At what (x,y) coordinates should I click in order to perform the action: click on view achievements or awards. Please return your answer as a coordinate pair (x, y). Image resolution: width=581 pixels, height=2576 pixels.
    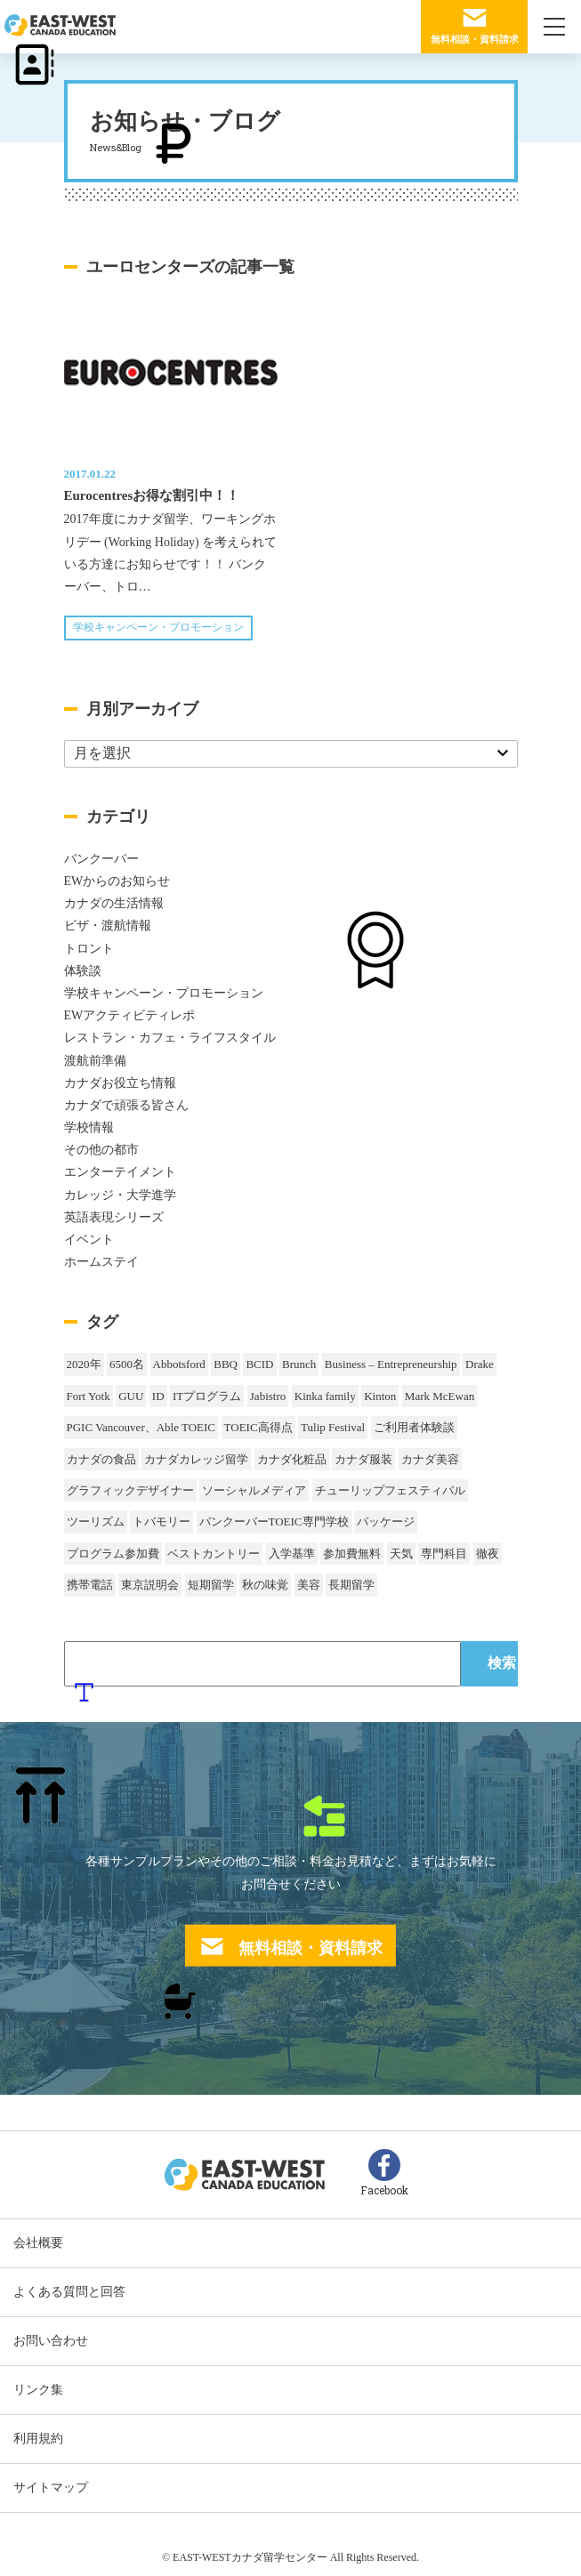
    Looking at the image, I should click on (375, 950).